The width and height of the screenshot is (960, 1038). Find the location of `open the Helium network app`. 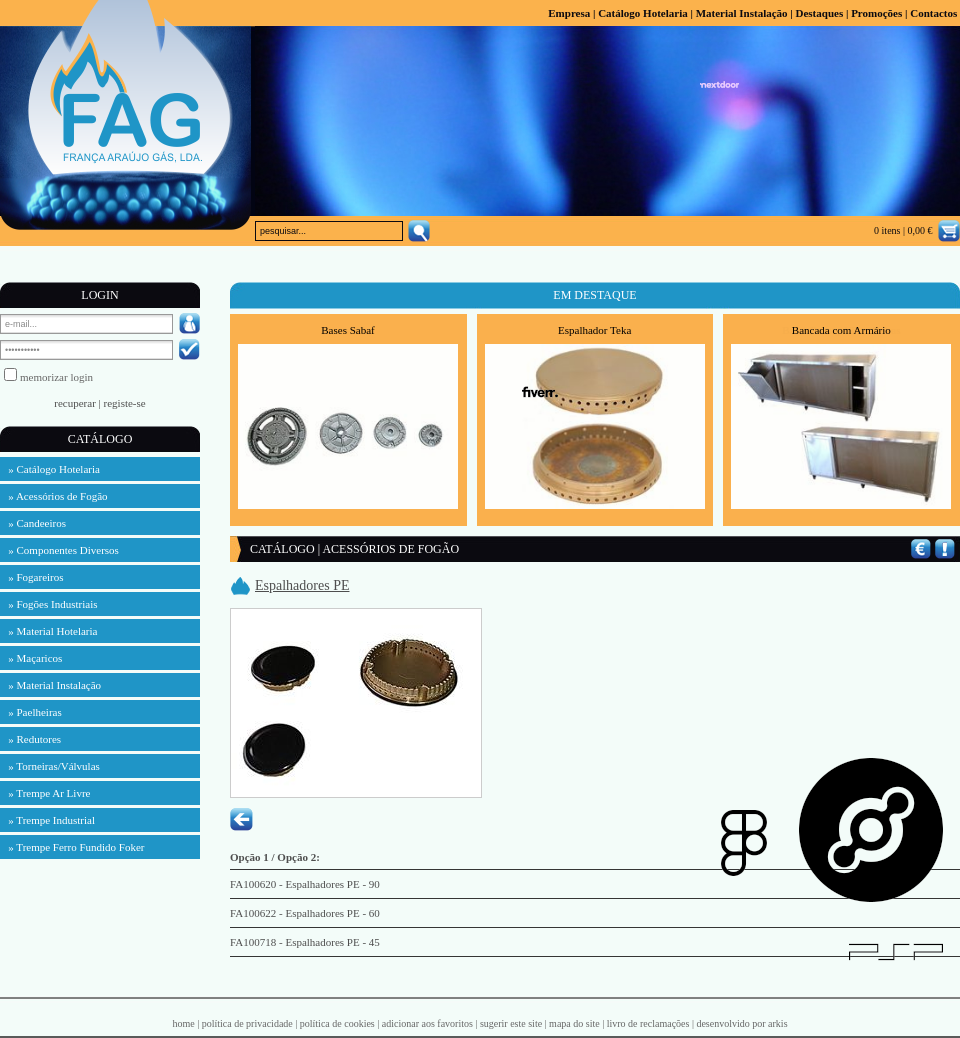

open the Helium network app is located at coordinates (871, 830).